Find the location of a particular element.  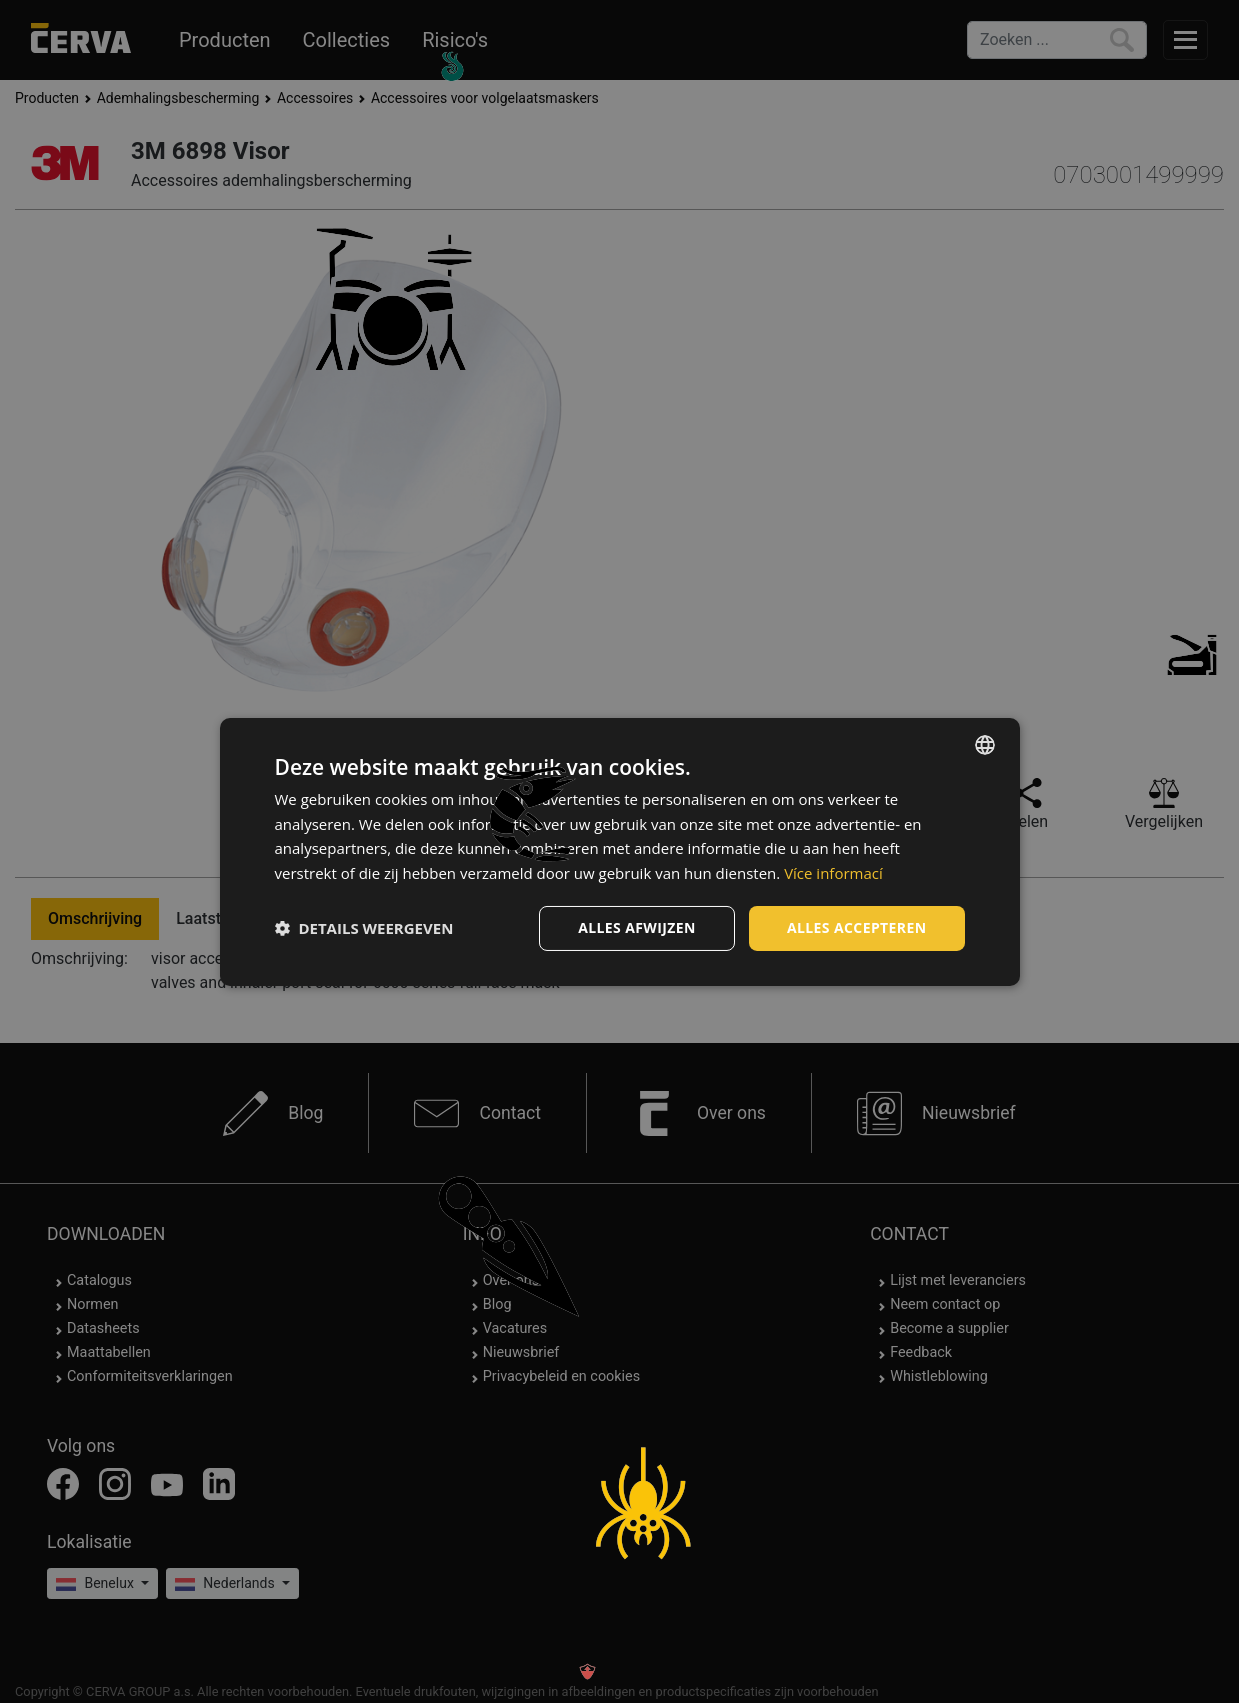

indicates weather effect active in game is located at coordinates (452, 66).